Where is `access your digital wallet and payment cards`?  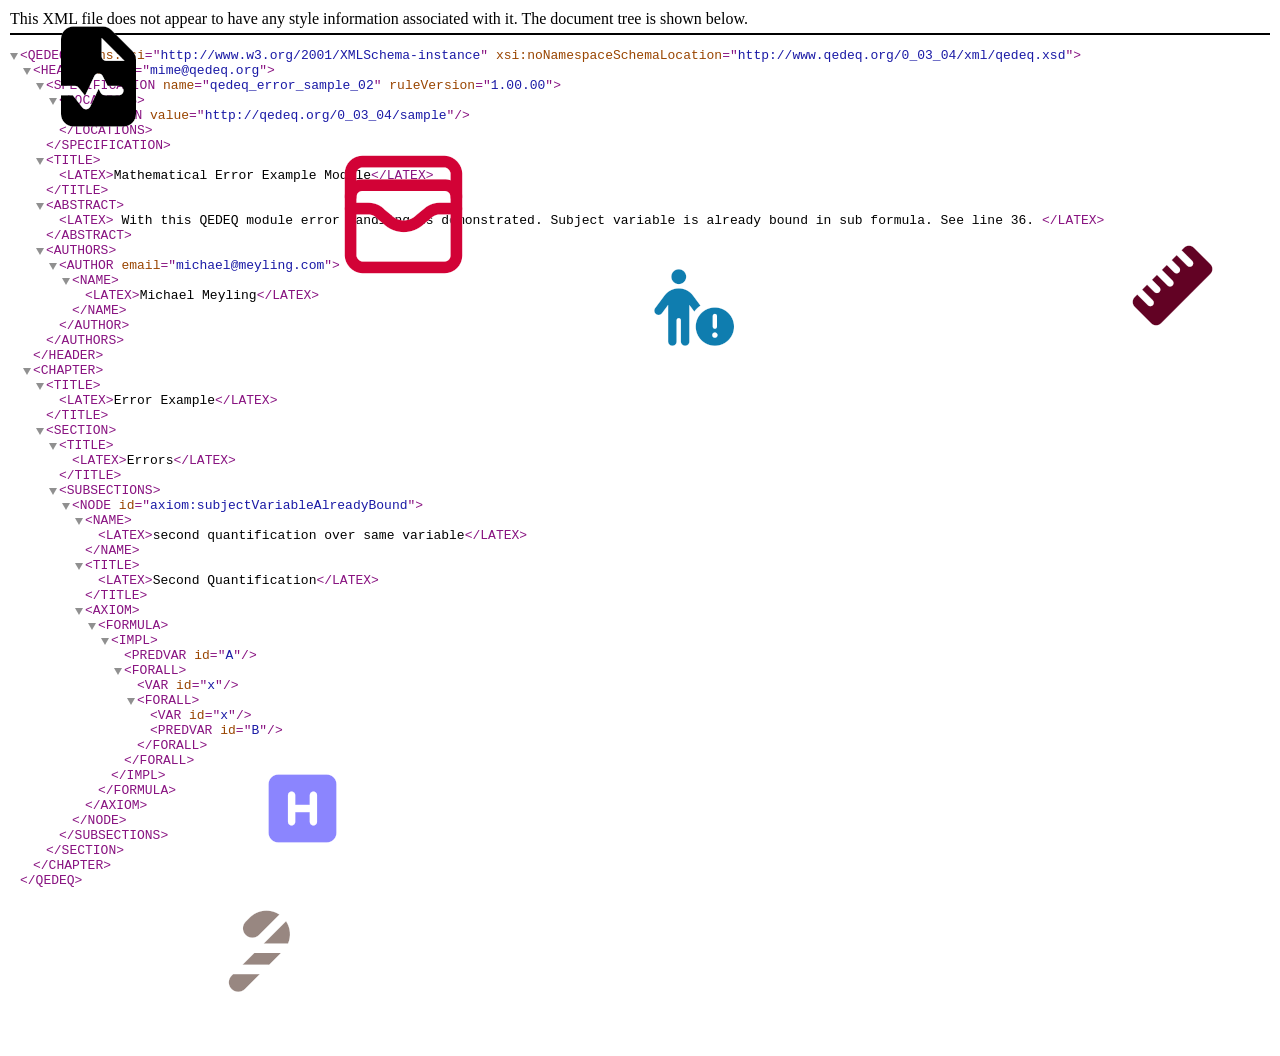 access your digital wallet and payment cards is located at coordinates (403, 214).